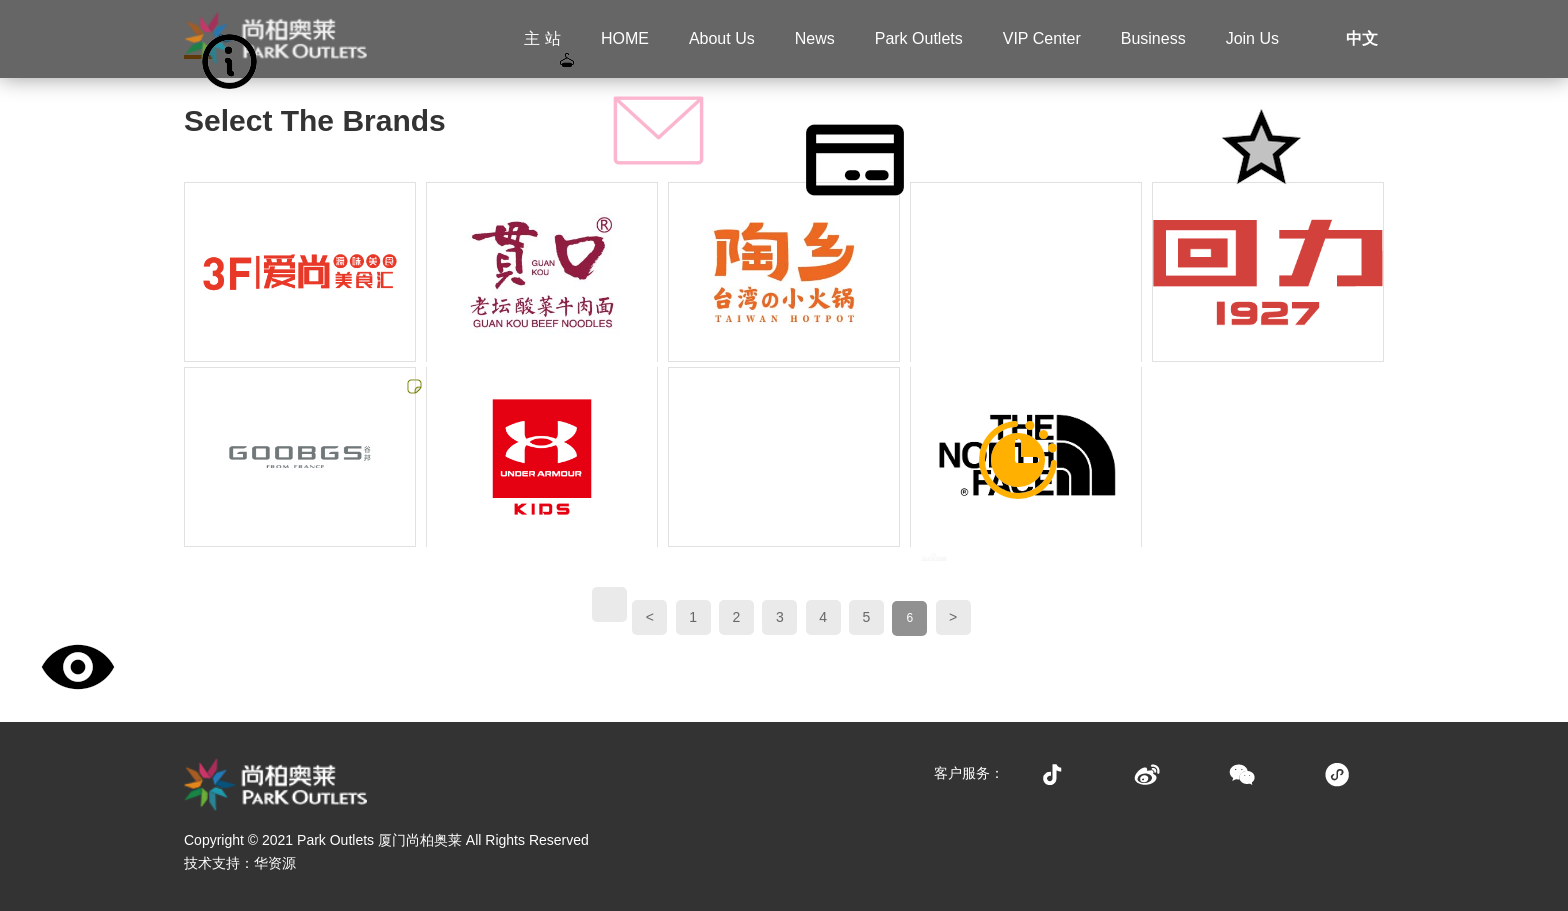 The height and width of the screenshot is (911, 1568). What do you see at coordinates (1018, 460) in the screenshot?
I see `view countdown timer` at bounding box center [1018, 460].